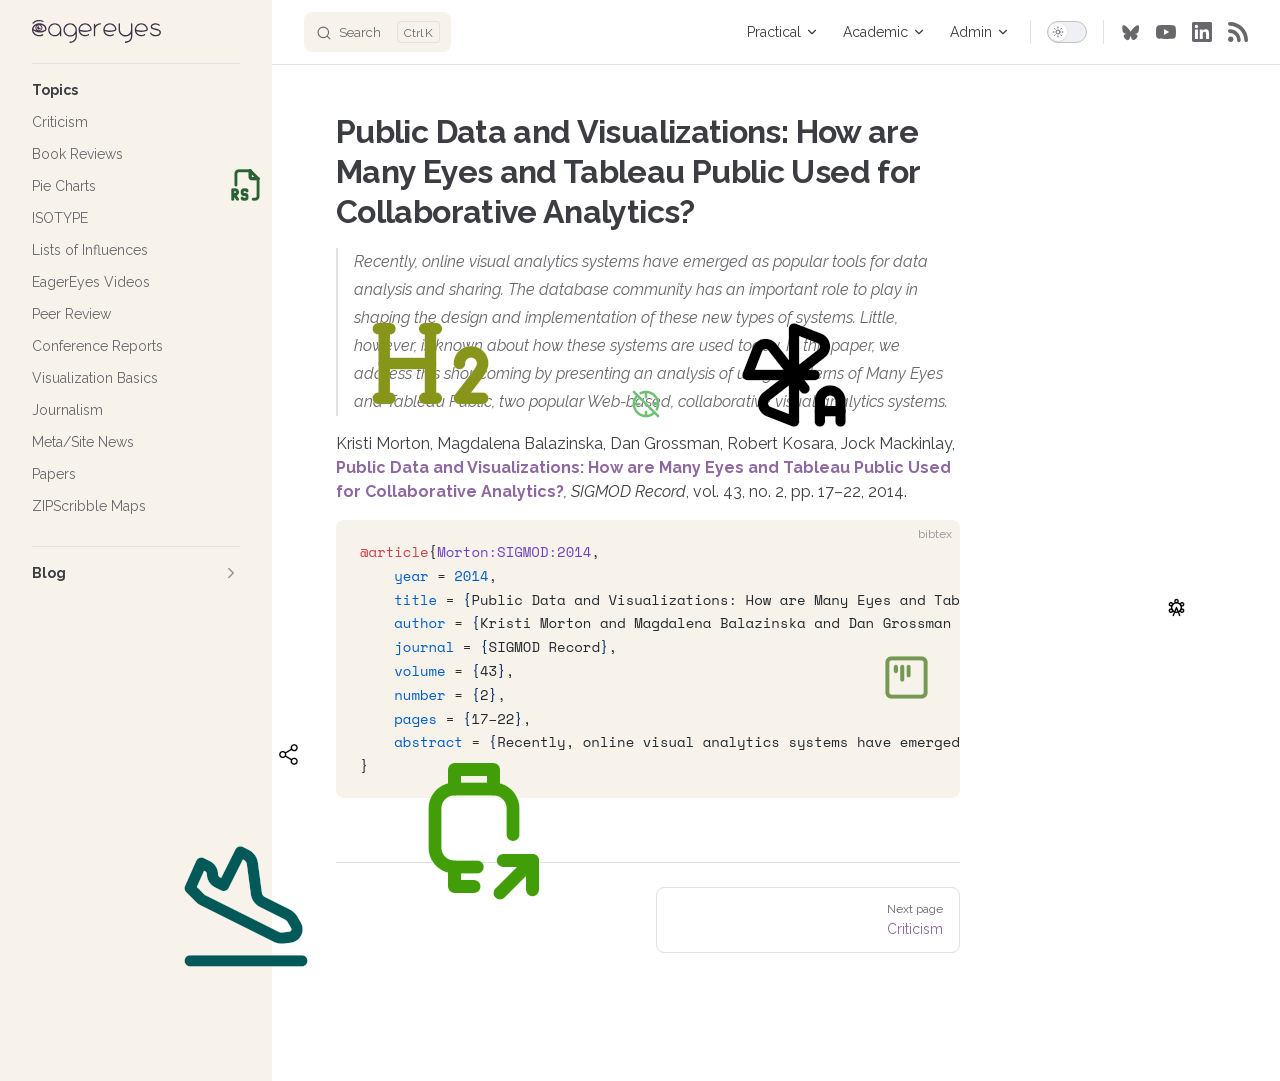 The height and width of the screenshot is (1081, 1280). I want to click on format text as heading level 2, so click(430, 363).